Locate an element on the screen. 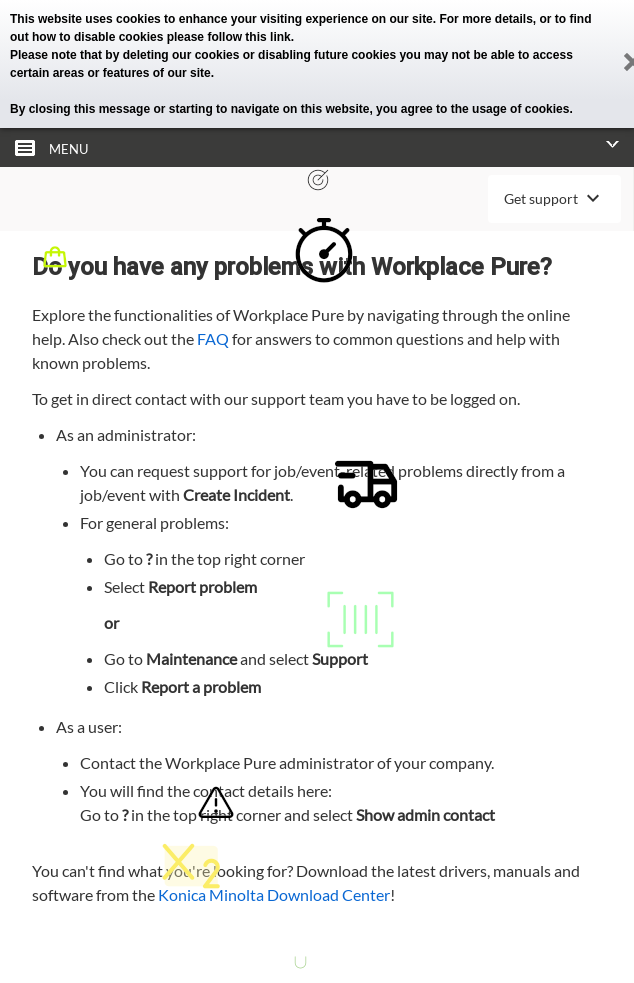 The height and width of the screenshot is (983, 634). perform a union operation on selected shapes is located at coordinates (300, 961).